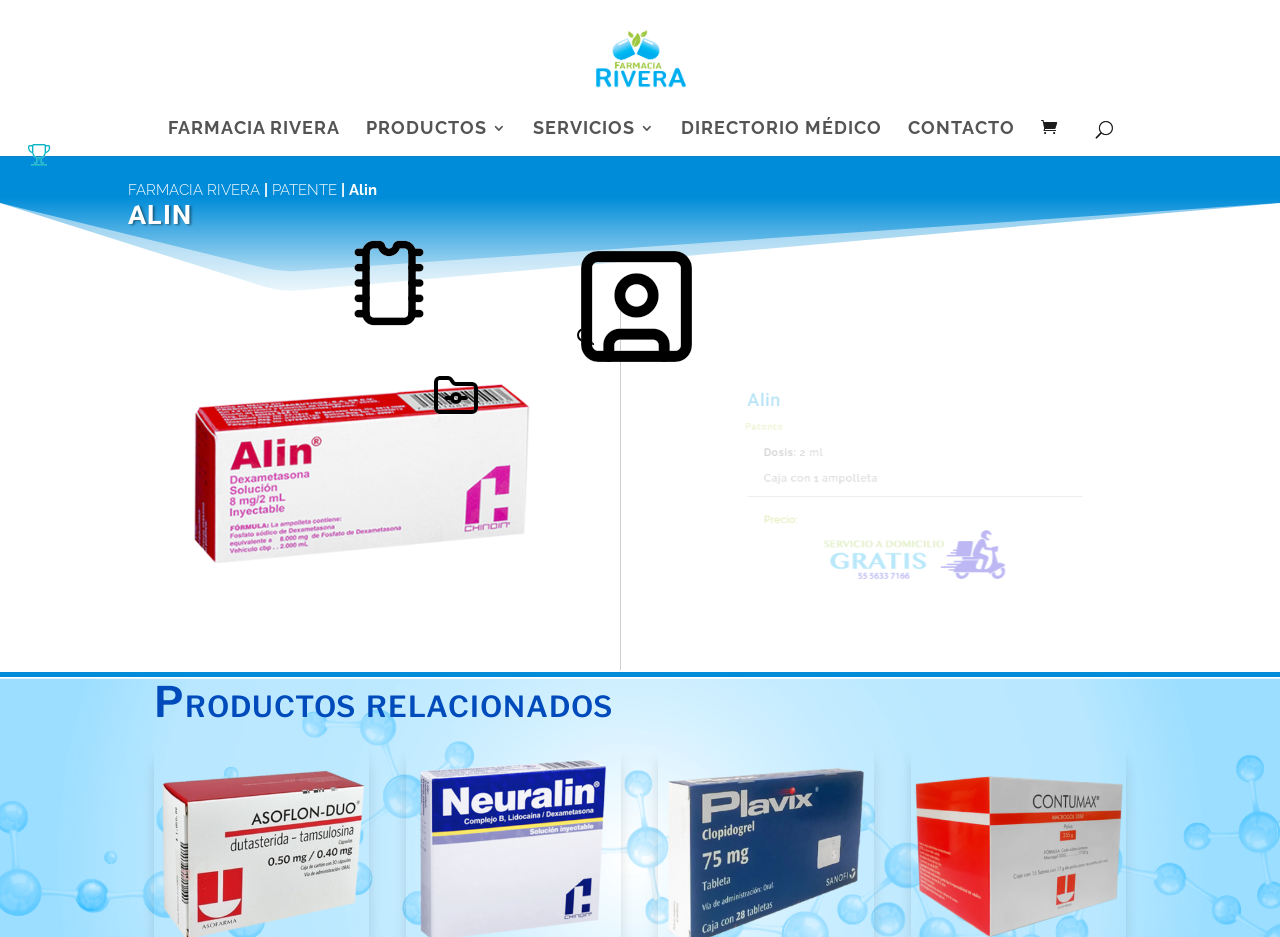 This screenshot has height=937, width=1280. Describe the element at coordinates (636, 306) in the screenshot. I see `view user profile` at that location.